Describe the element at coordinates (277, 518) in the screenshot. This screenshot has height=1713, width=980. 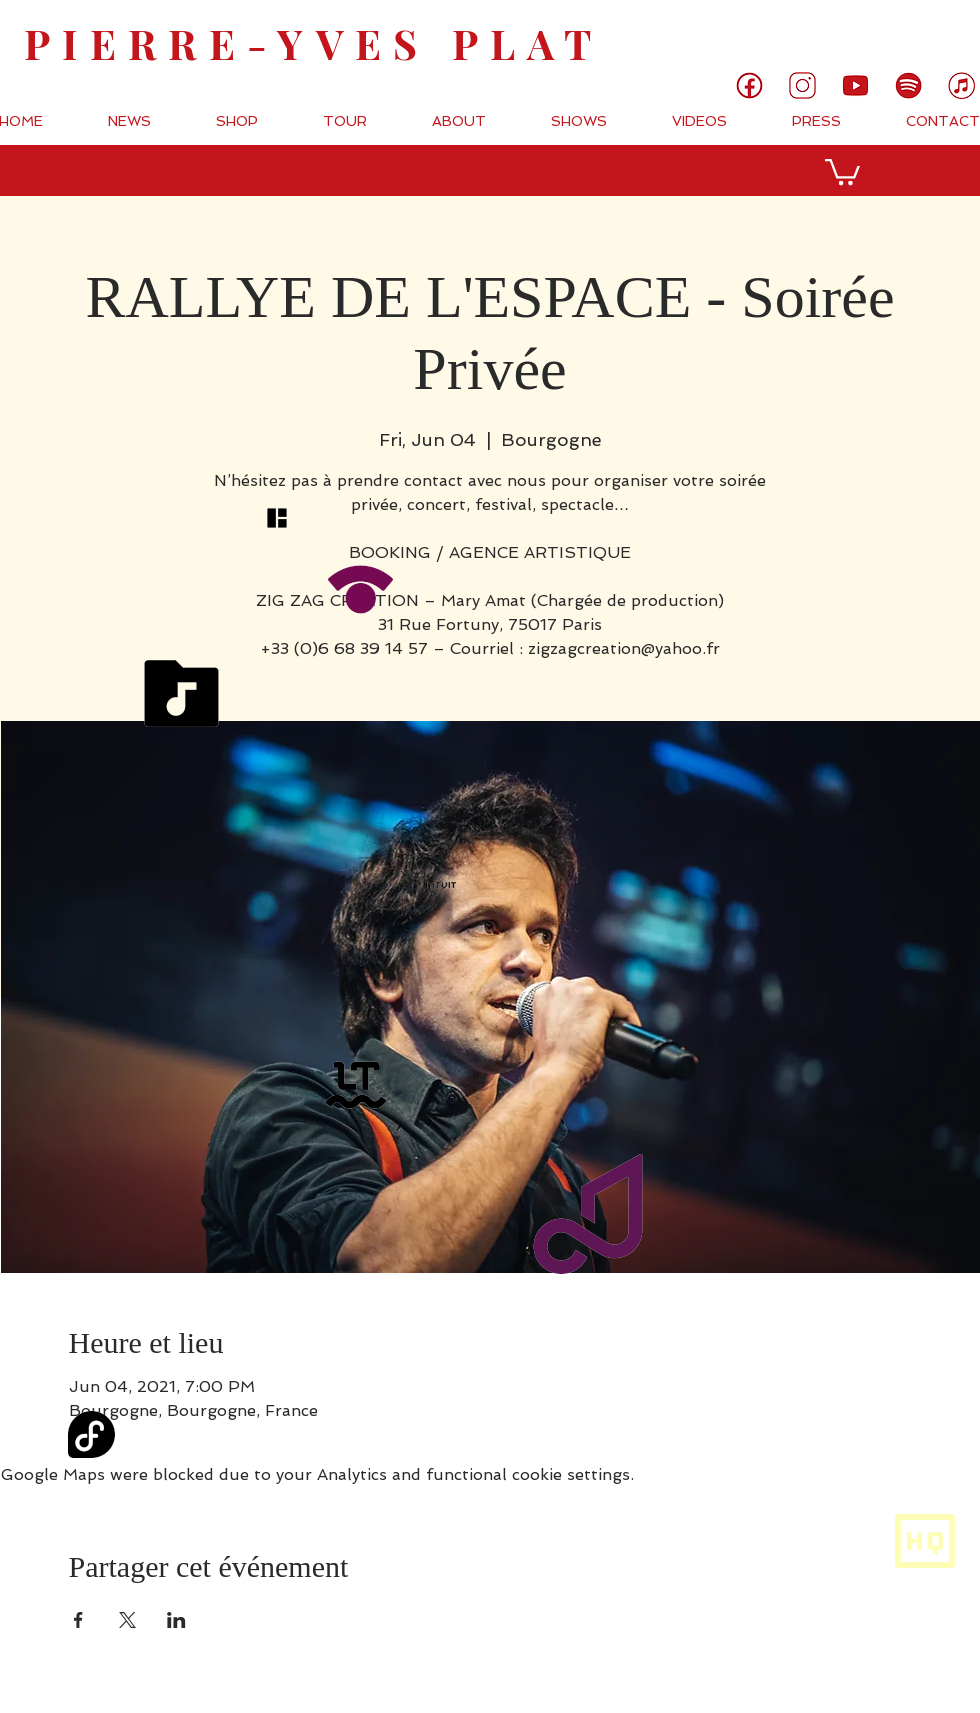
I see `switch to grid layout view` at that location.